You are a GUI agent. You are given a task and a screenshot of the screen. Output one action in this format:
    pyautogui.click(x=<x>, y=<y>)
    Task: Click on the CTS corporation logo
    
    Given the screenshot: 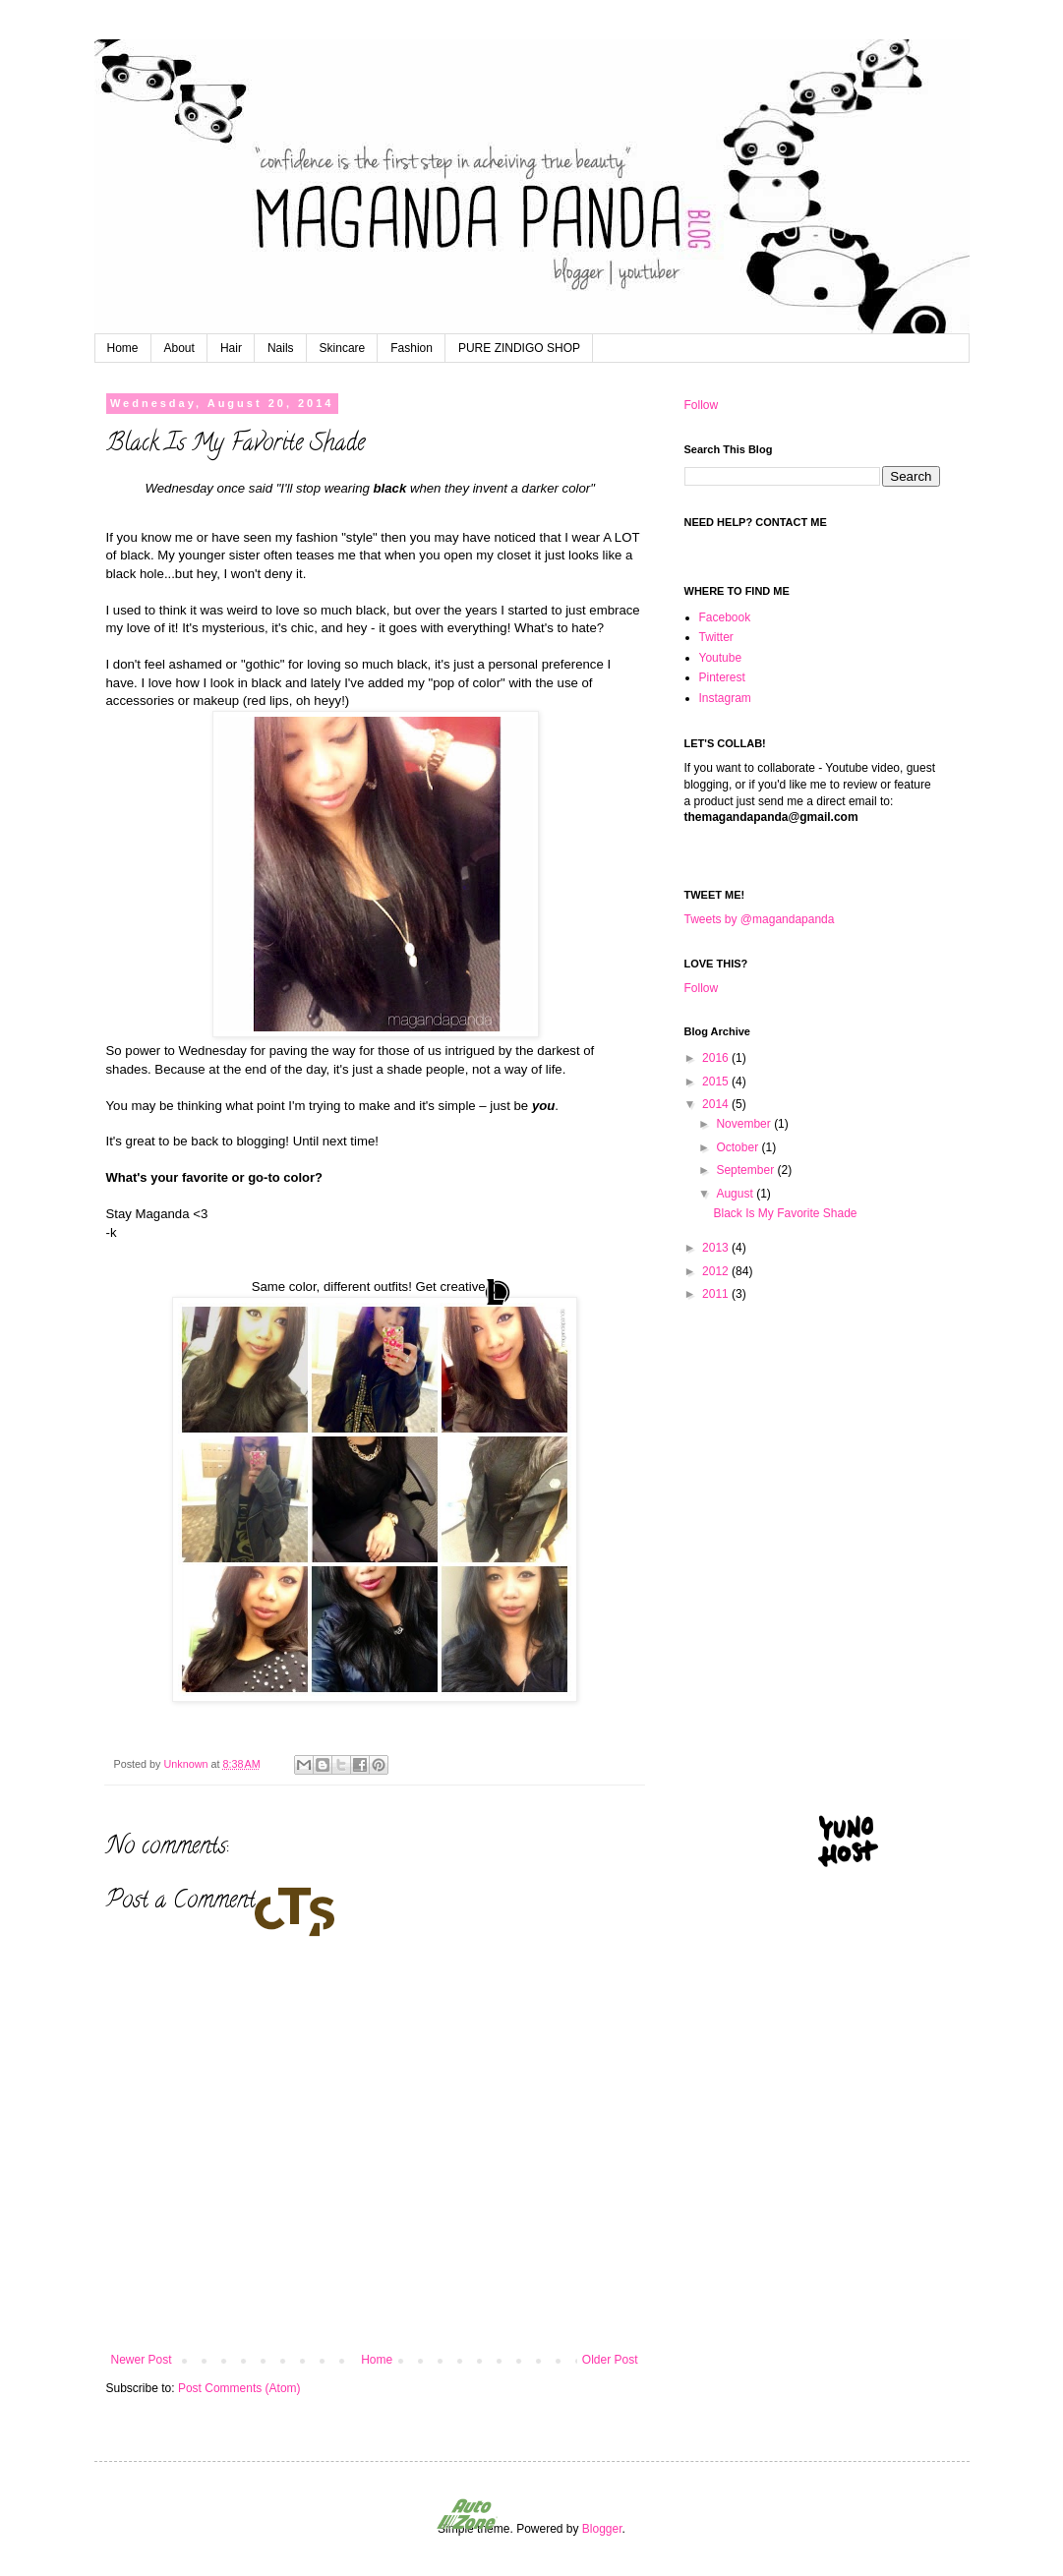 What is the action you would take?
    pyautogui.click(x=294, y=1911)
    